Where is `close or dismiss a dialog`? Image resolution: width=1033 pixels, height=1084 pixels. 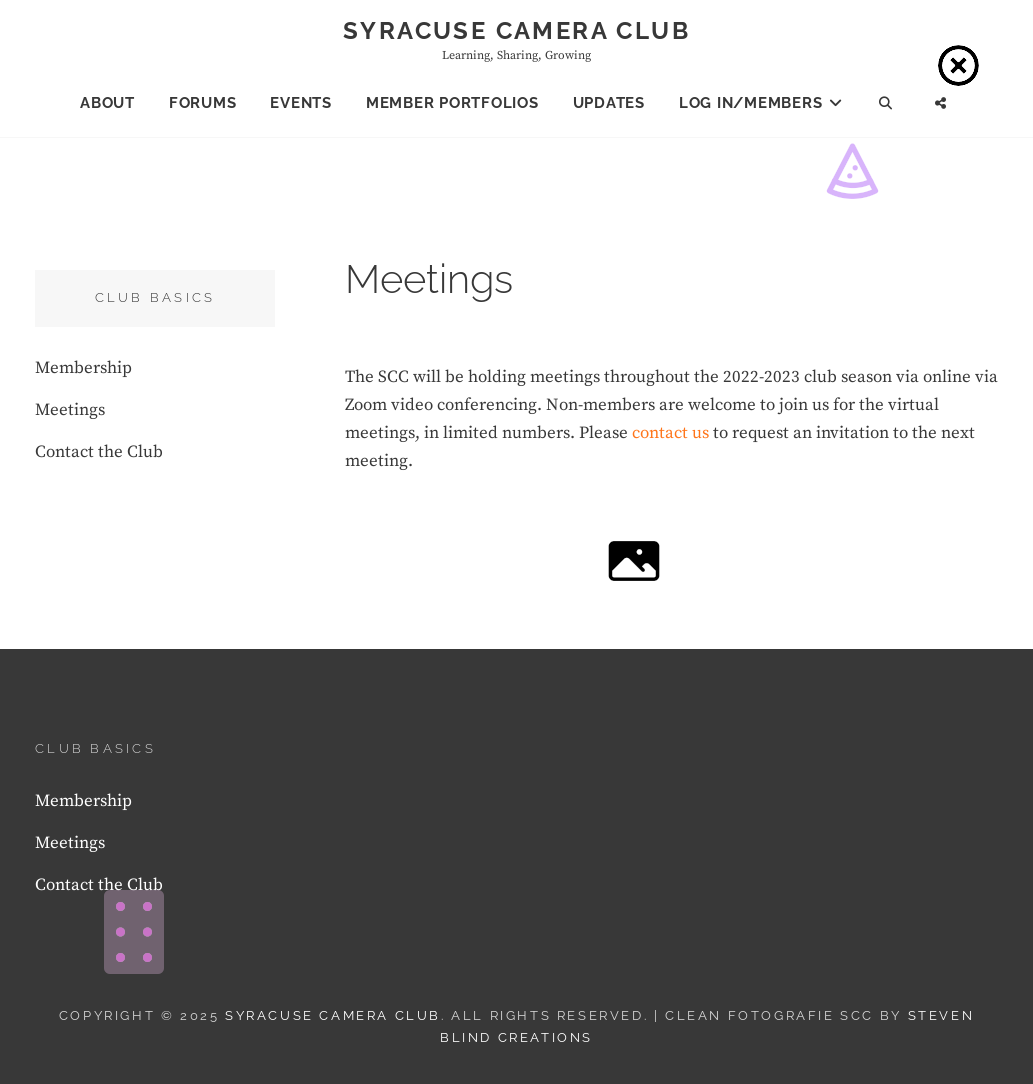
close or dismiss a dialog is located at coordinates (958, 65).